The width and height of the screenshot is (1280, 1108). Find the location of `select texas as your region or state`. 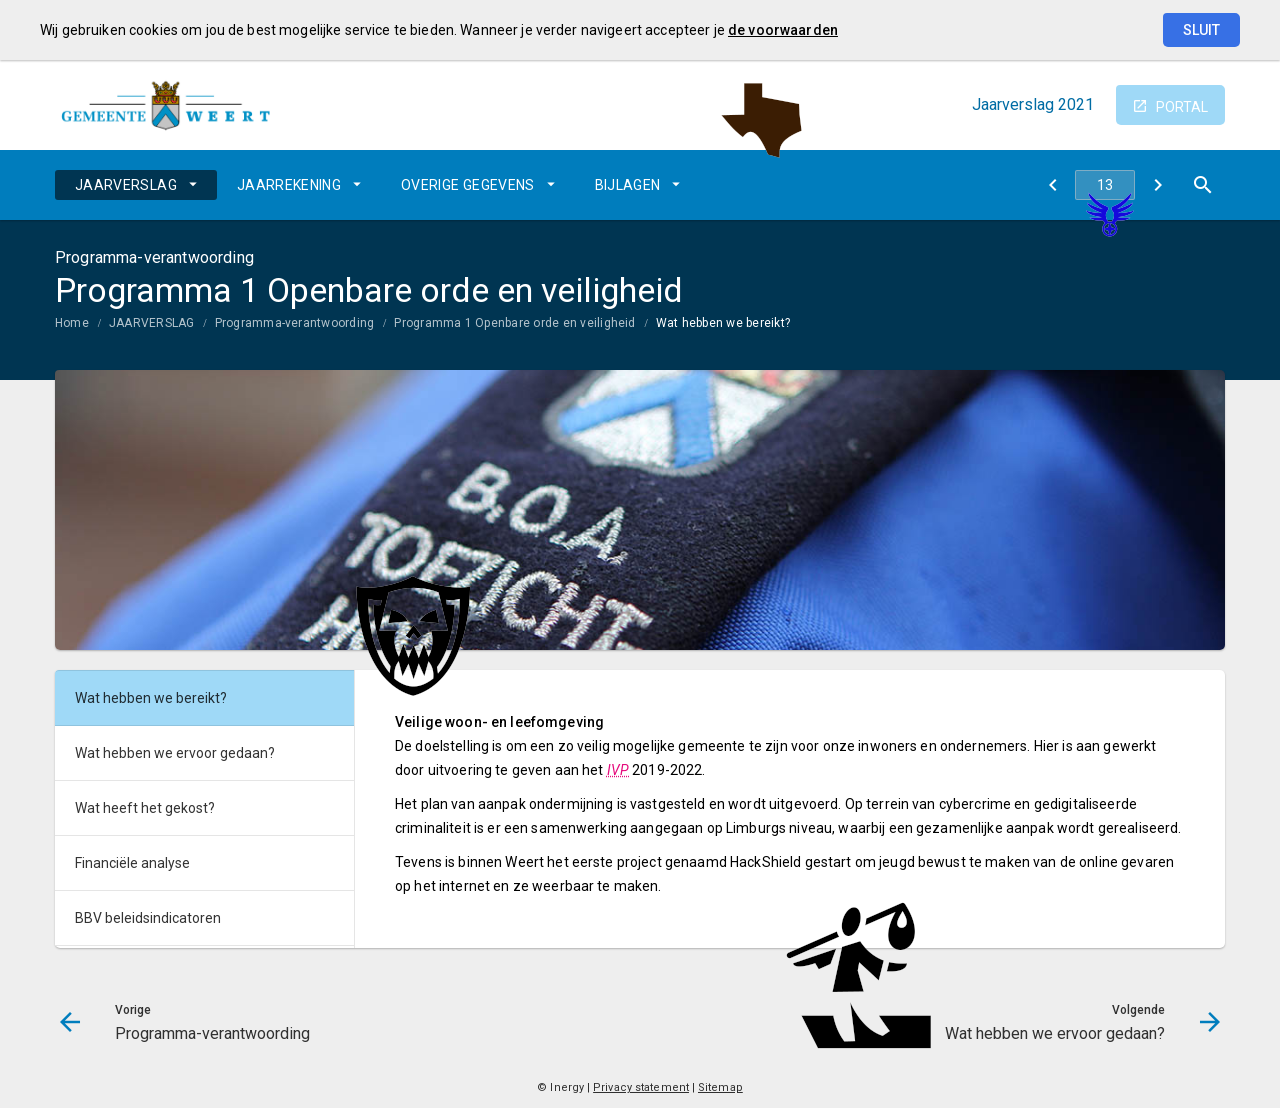

select texas as your region or state is located at coordinates (761, 120).